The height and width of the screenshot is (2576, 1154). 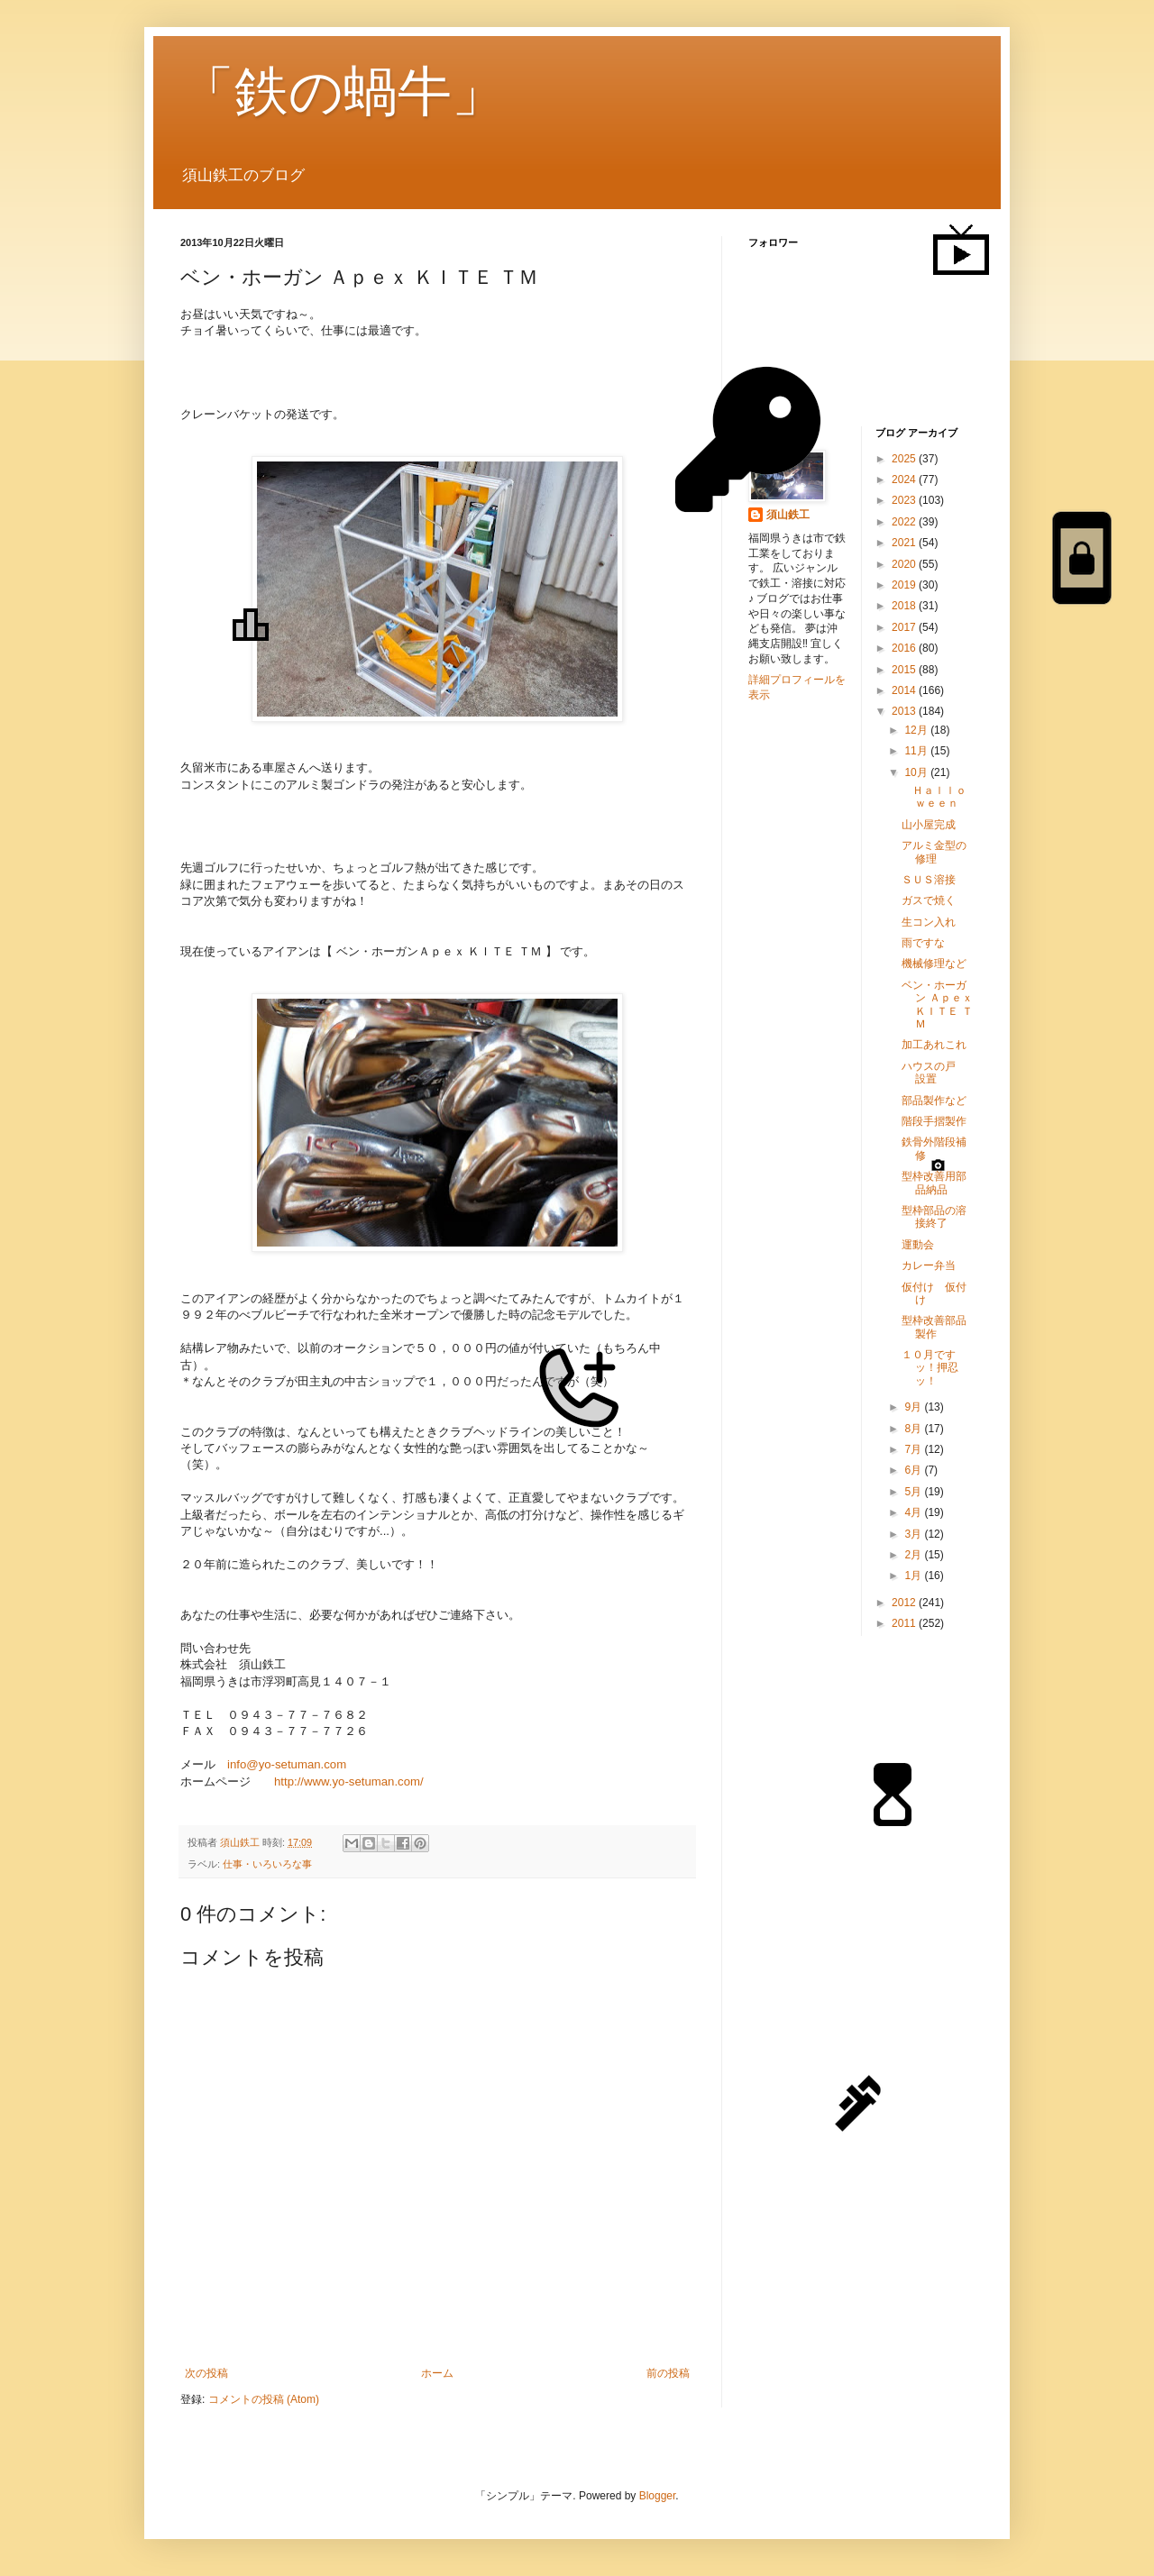 What do you see at coordinates (1082, 558) in the screenshot?
I see `lock screen orientation to portrait mode` at bounding box center [1082, 558].